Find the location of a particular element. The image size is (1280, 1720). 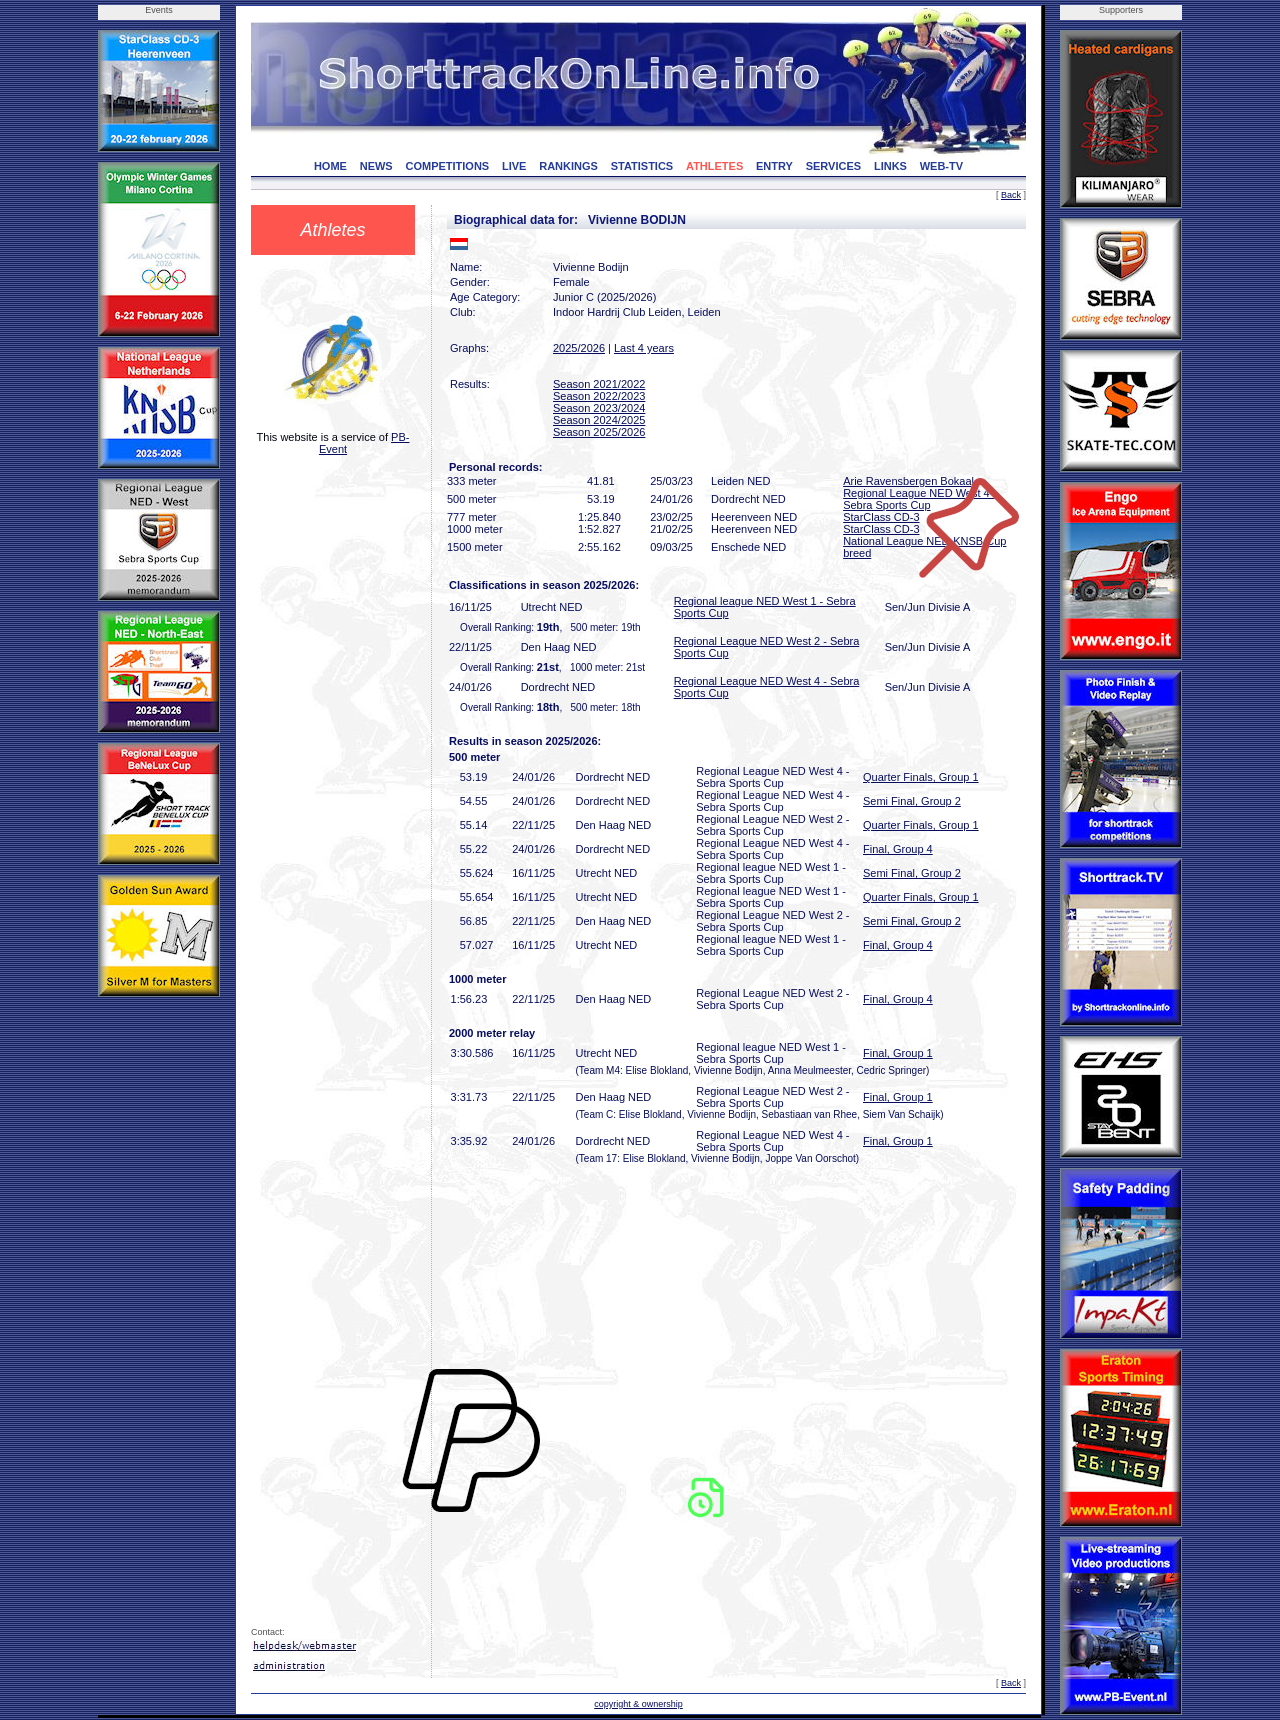

pay with paypal is located at coordinates (468, 1440).